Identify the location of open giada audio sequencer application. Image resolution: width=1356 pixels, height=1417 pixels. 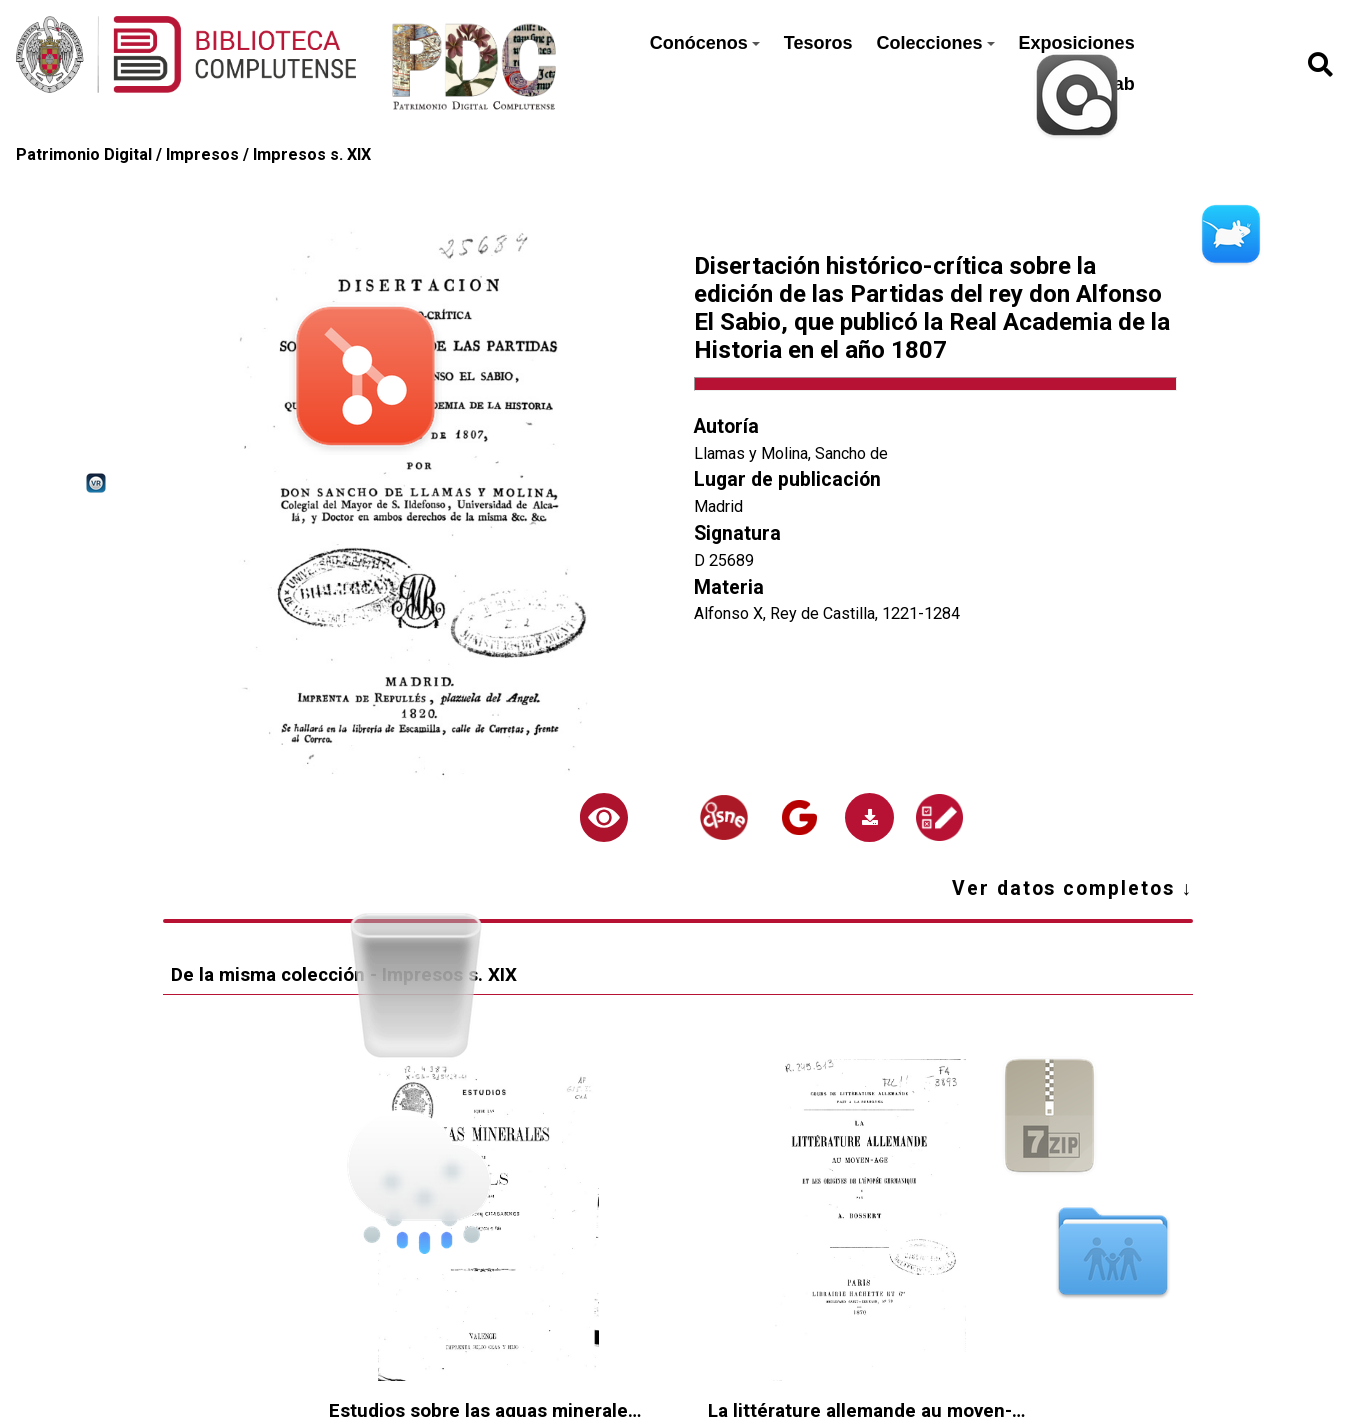
(1077, 95).